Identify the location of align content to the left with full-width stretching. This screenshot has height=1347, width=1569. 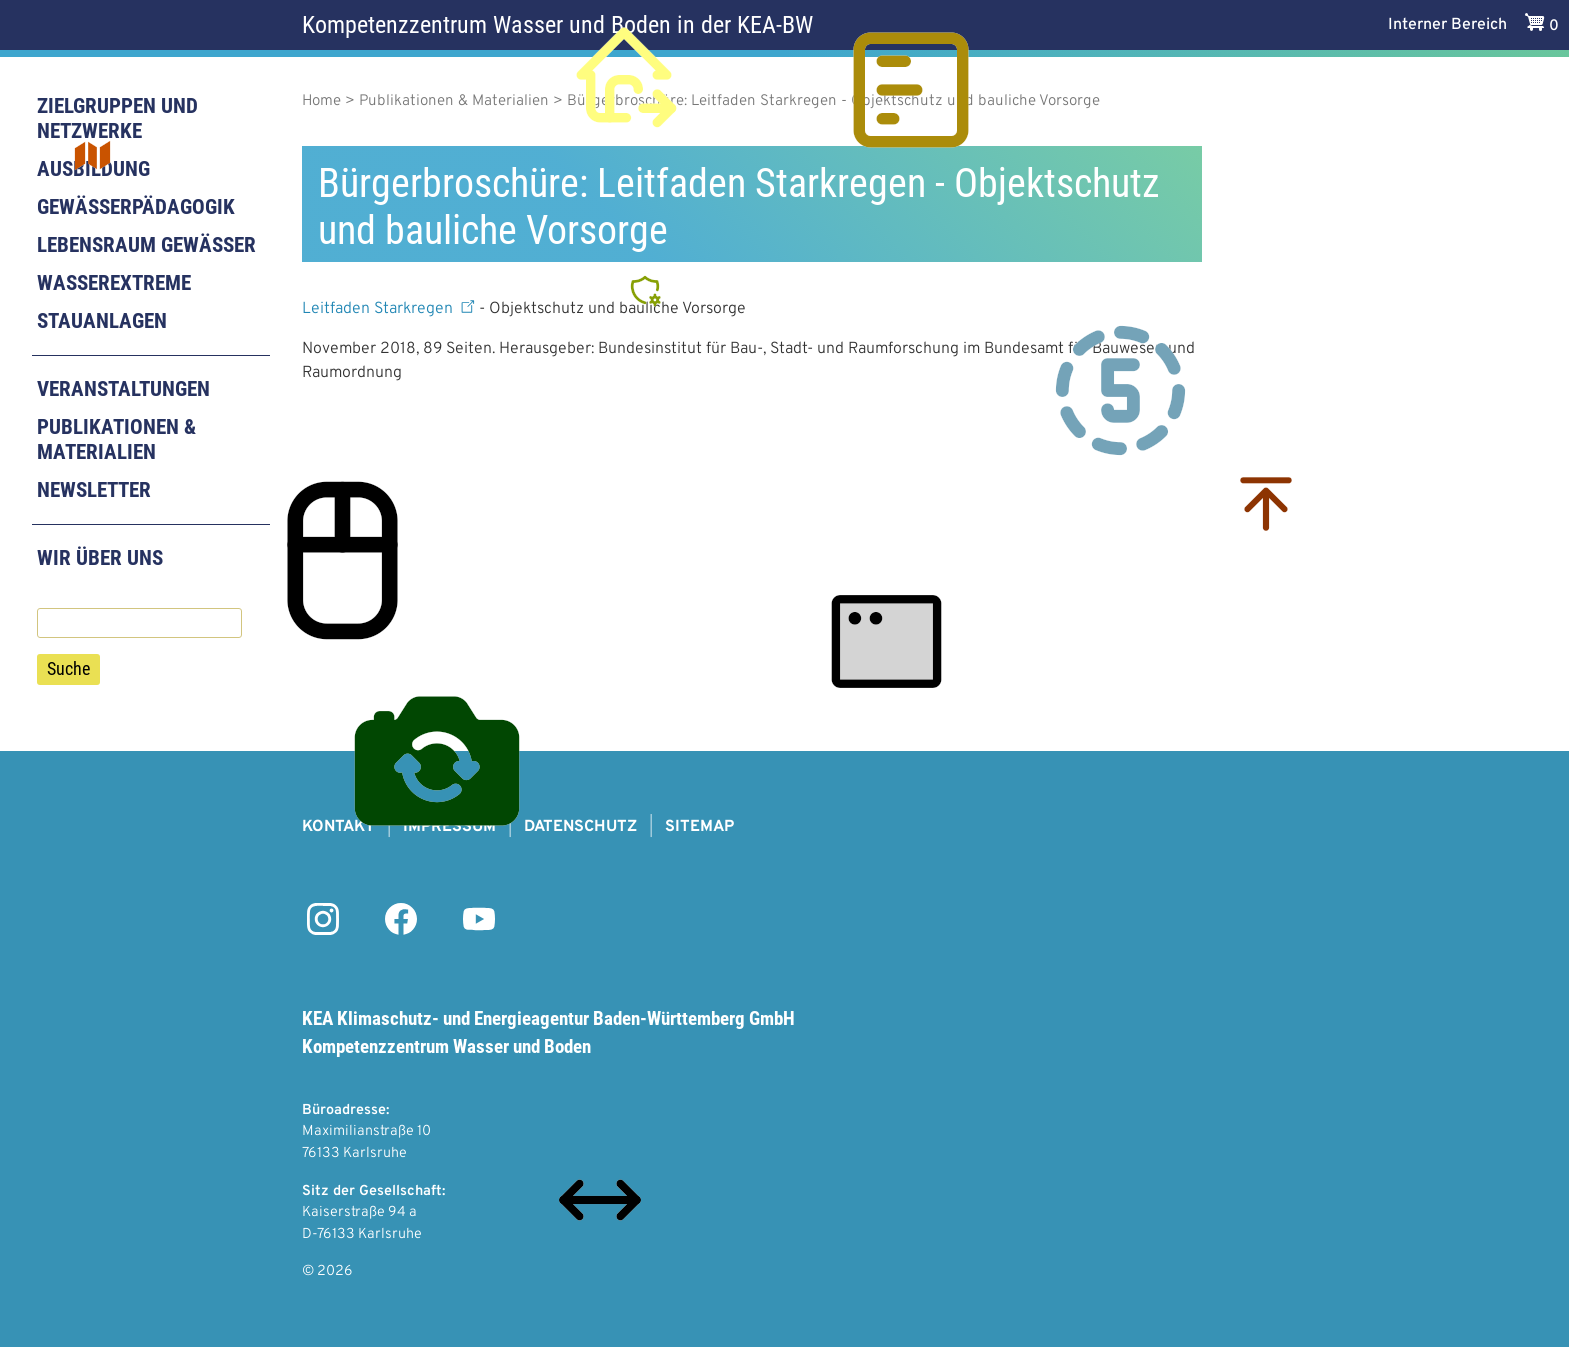
(911, 90).